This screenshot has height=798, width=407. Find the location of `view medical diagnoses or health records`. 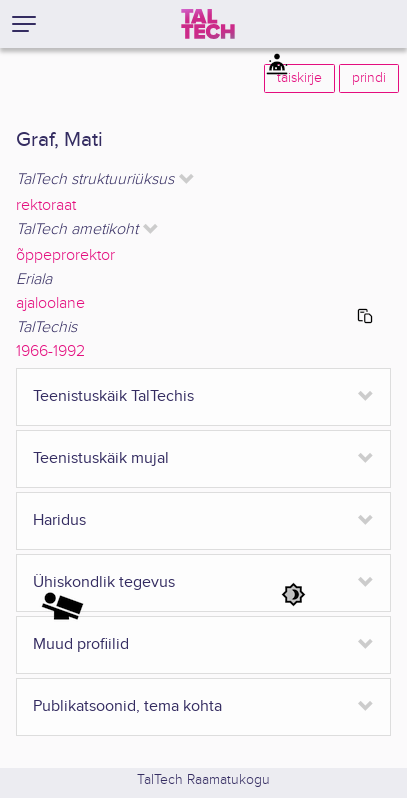

view medical diagnoses or health records is located at coordinates (277, 64).